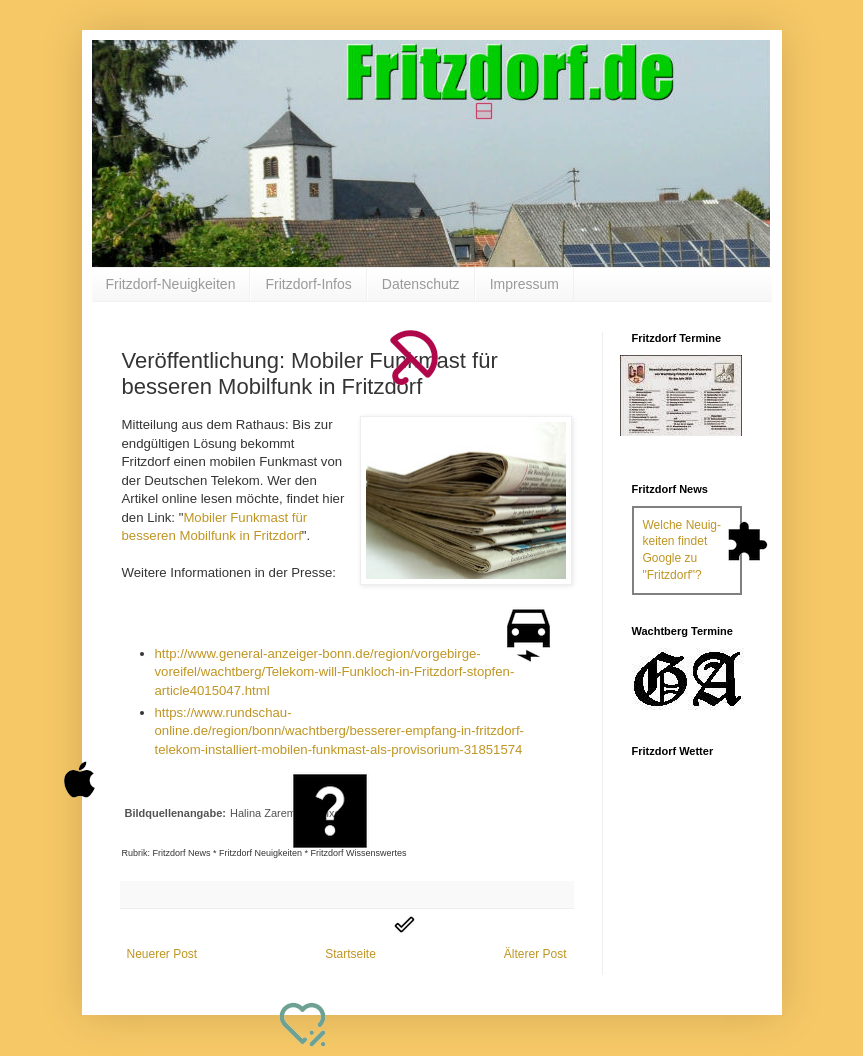  I want to click on sign in with Apple, so click(79, 779).